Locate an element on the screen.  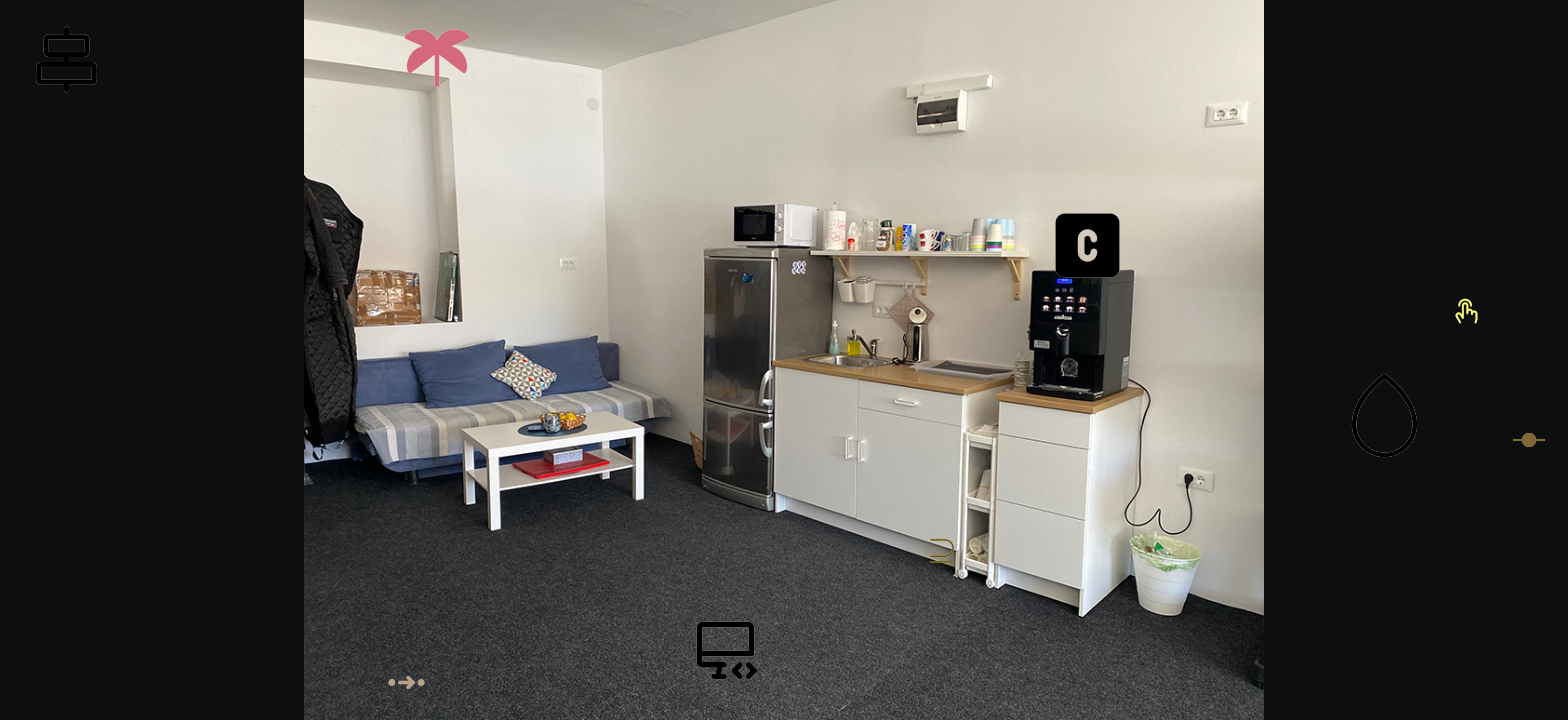
indicates a "C" grade or rating is located at coordinates (1087, 245).